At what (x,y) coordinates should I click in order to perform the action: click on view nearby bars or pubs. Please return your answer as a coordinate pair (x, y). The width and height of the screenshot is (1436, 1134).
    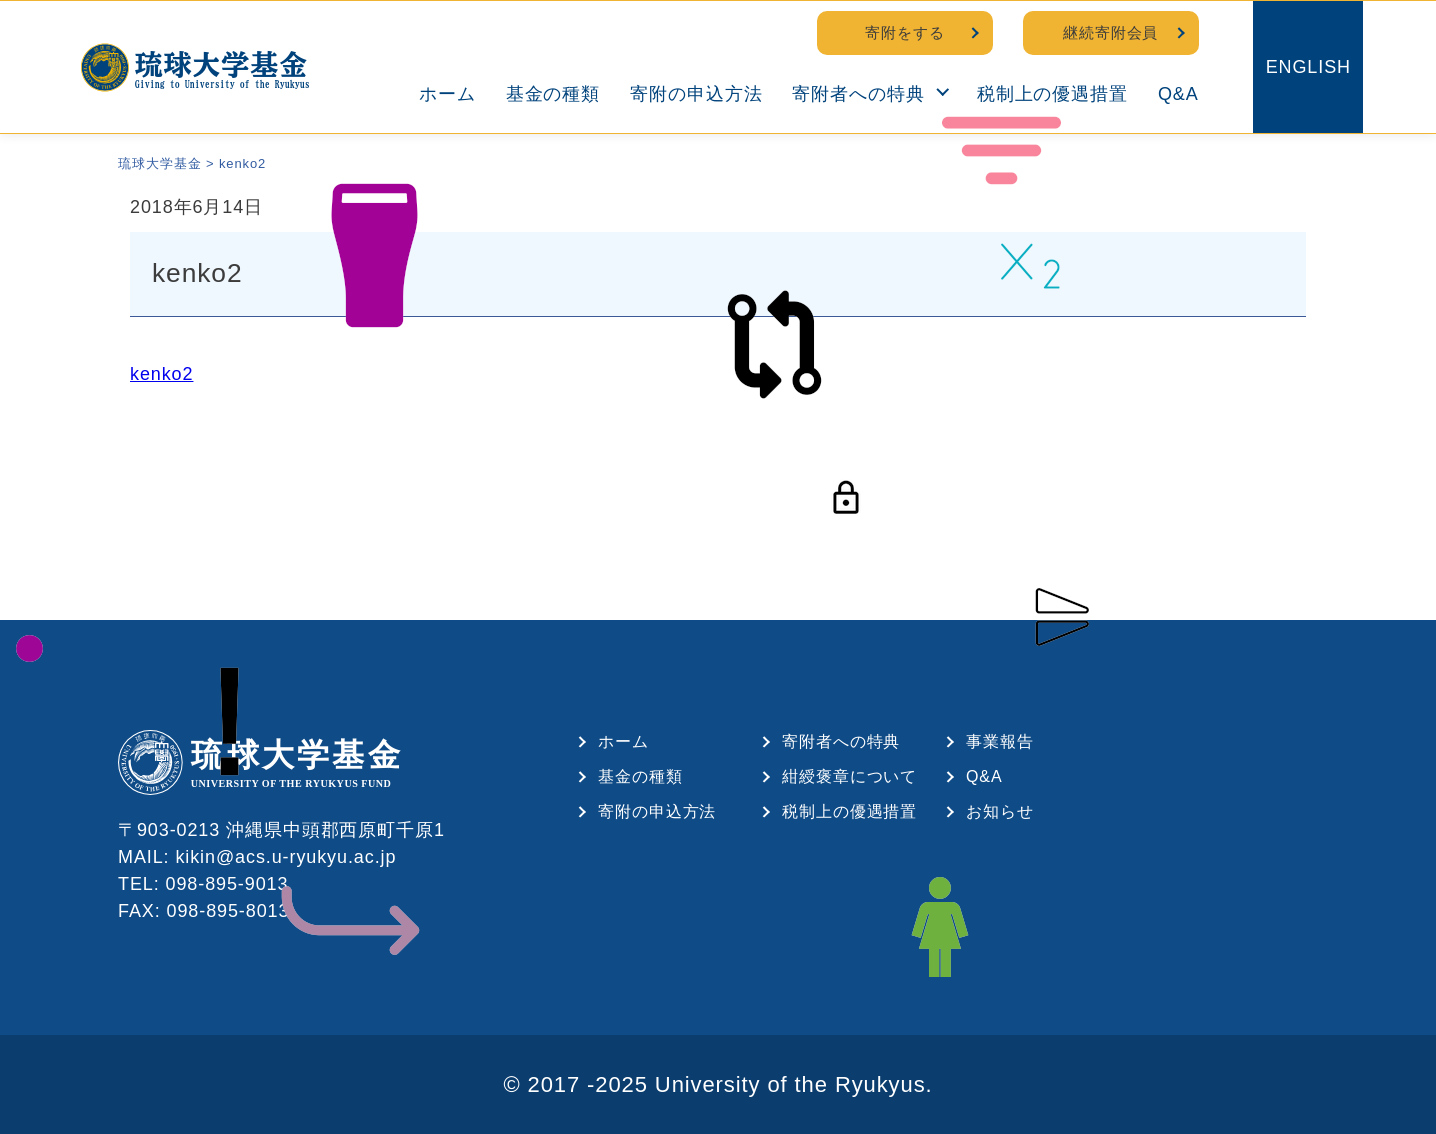
    Looking at the image, I should click on (374, 255).